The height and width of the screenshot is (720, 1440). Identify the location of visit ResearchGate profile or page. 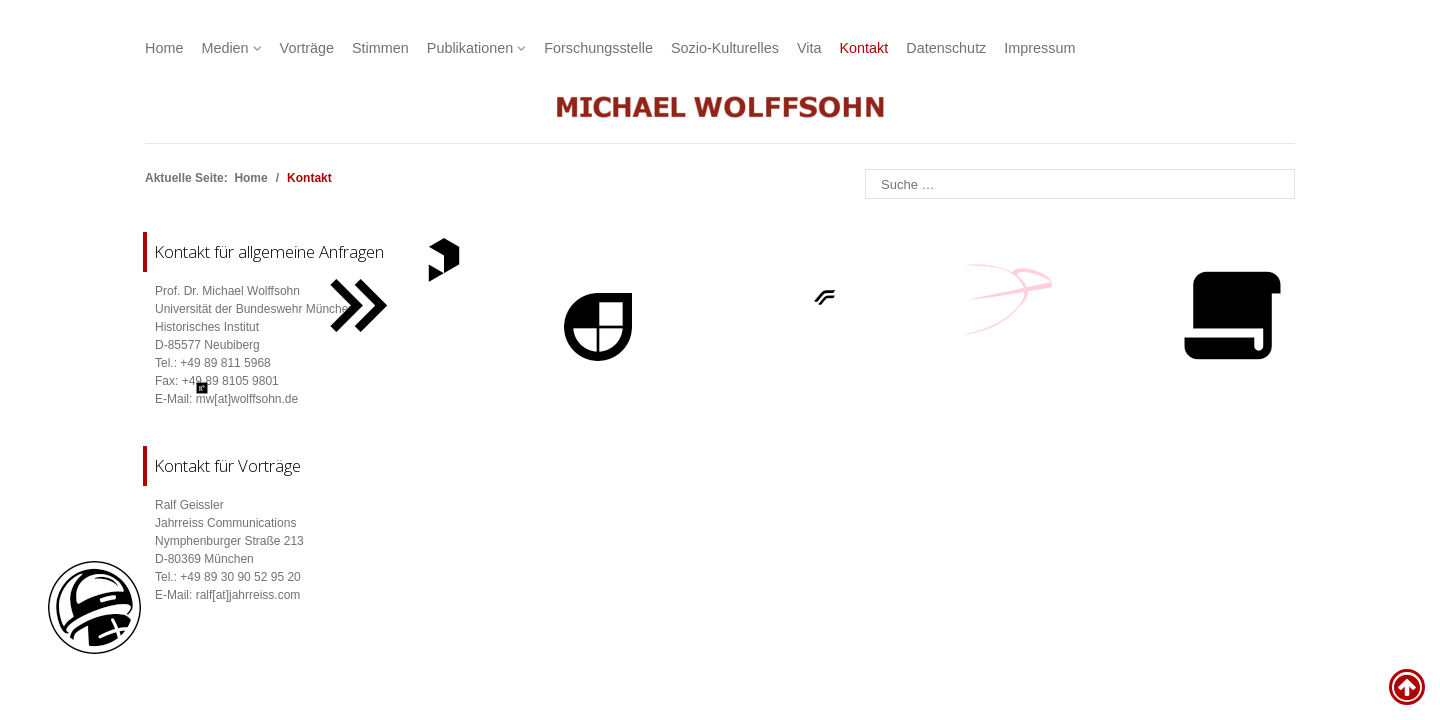
(202, 388).